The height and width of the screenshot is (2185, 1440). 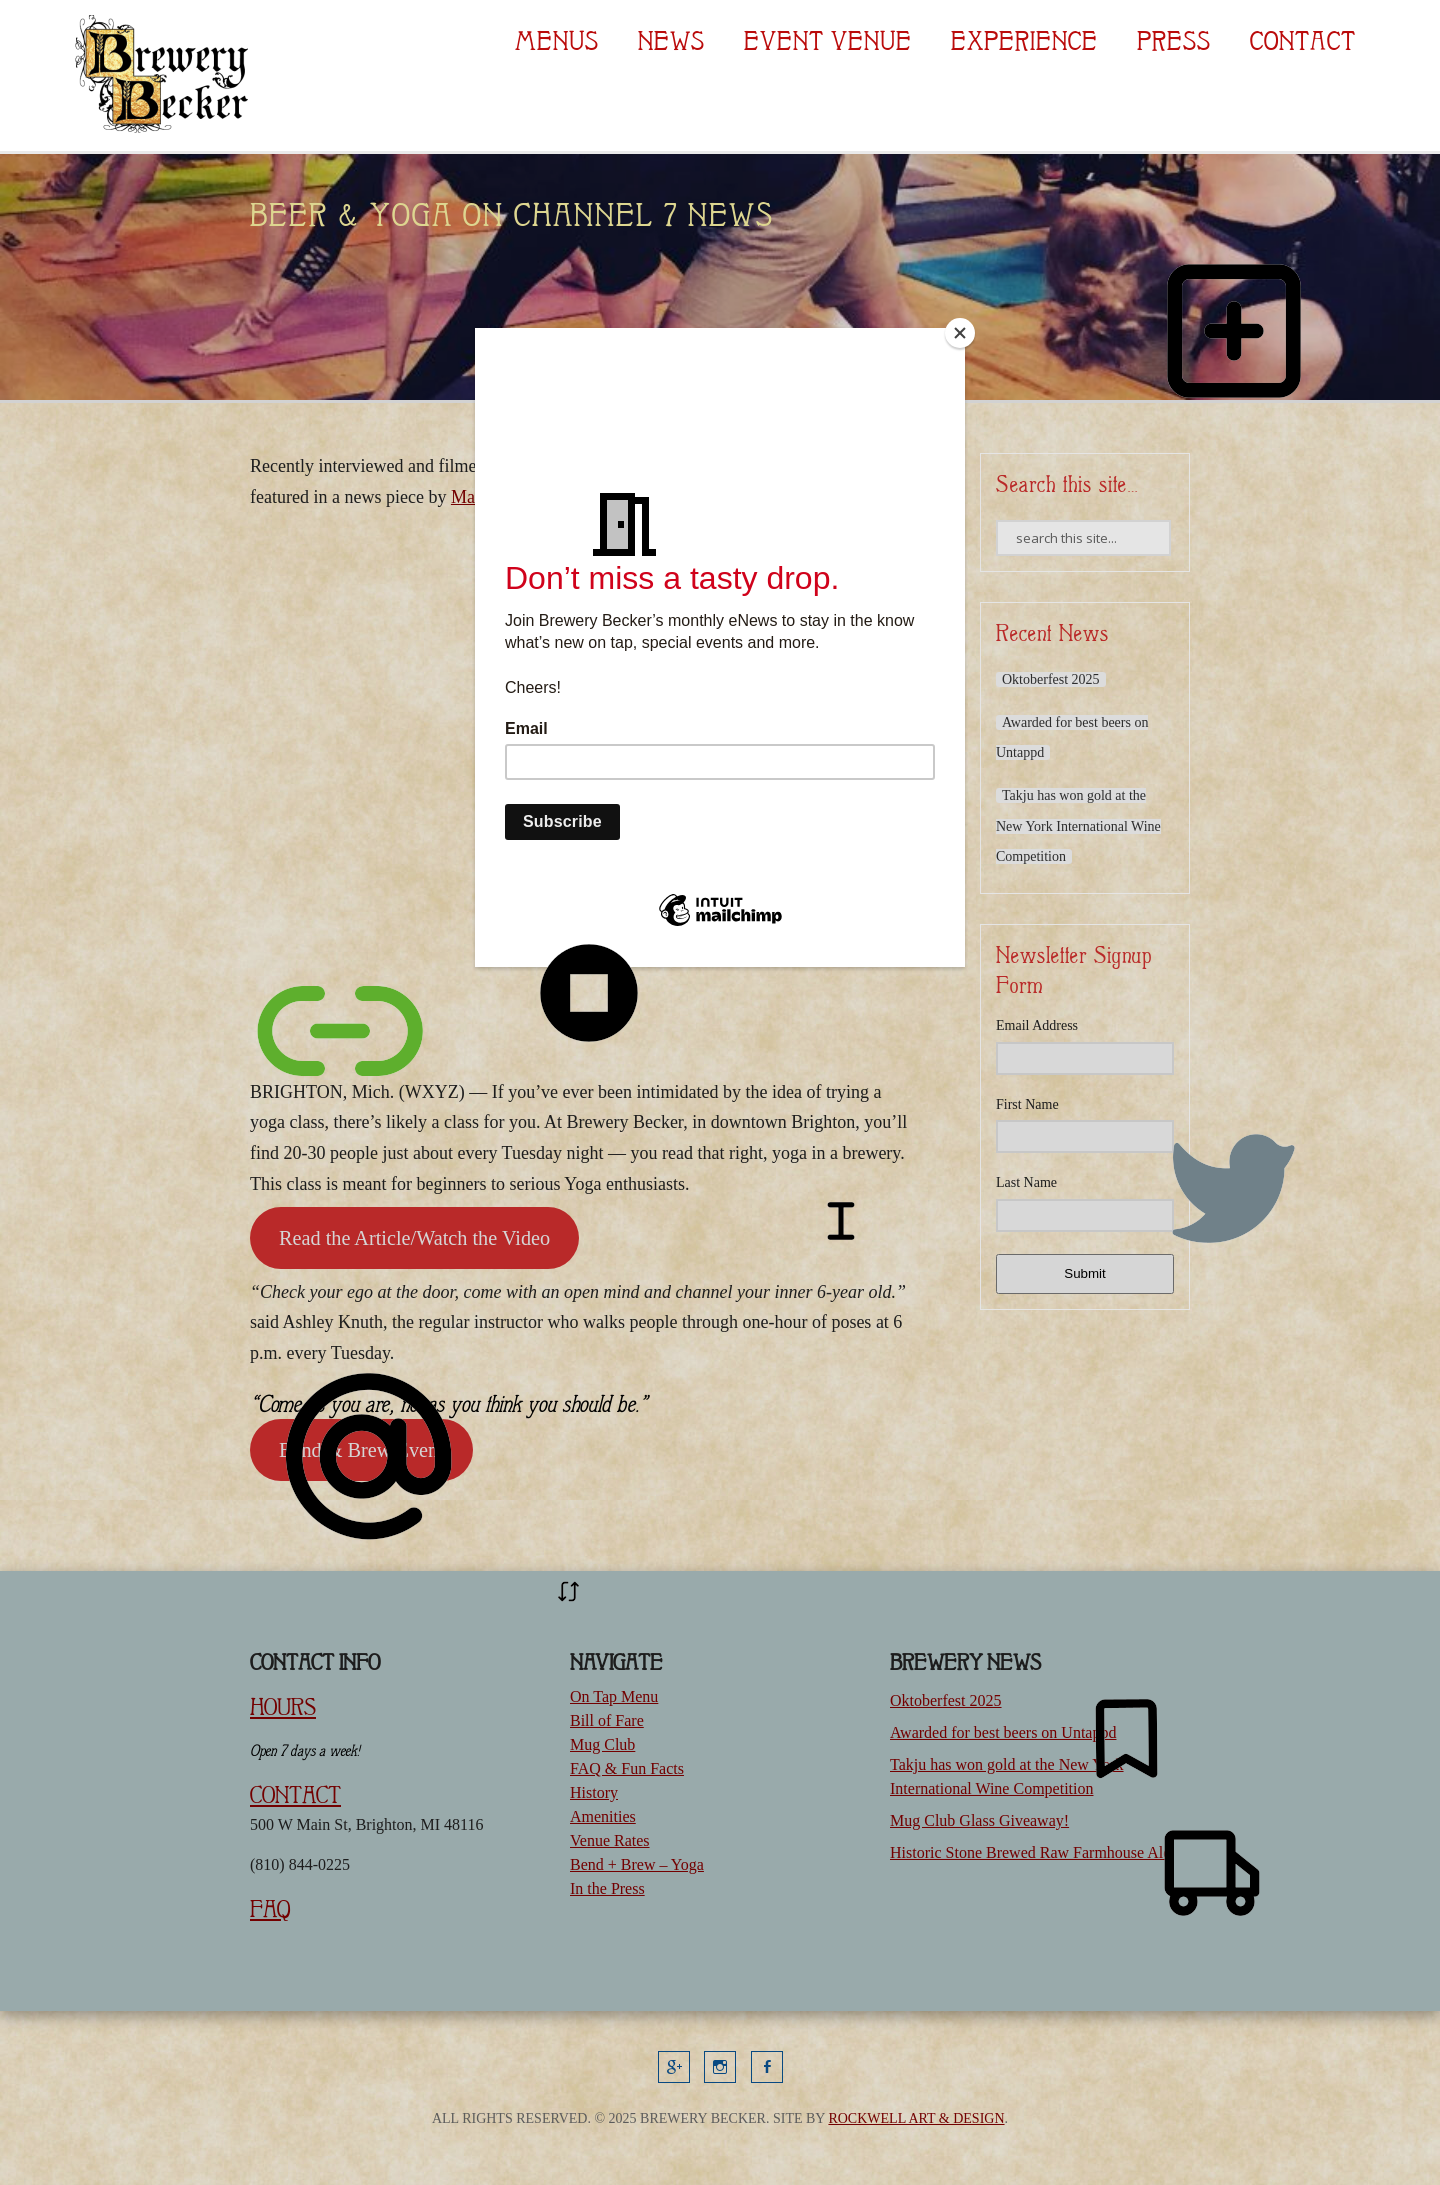 I want to click on stop media playback, so click(x=589, y=993).